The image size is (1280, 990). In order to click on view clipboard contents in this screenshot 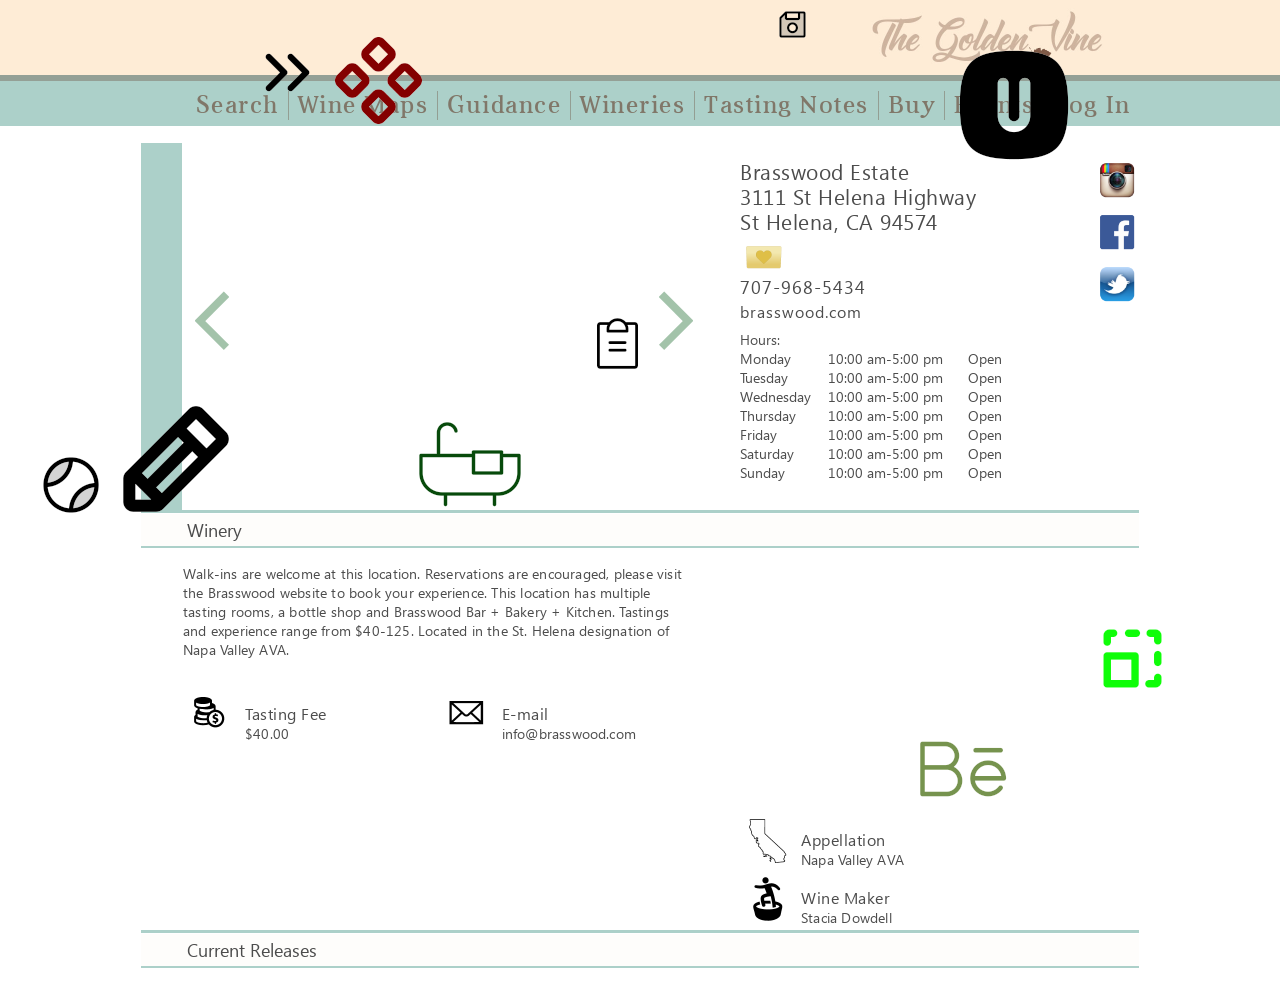, I will do `click(617, 344)`.